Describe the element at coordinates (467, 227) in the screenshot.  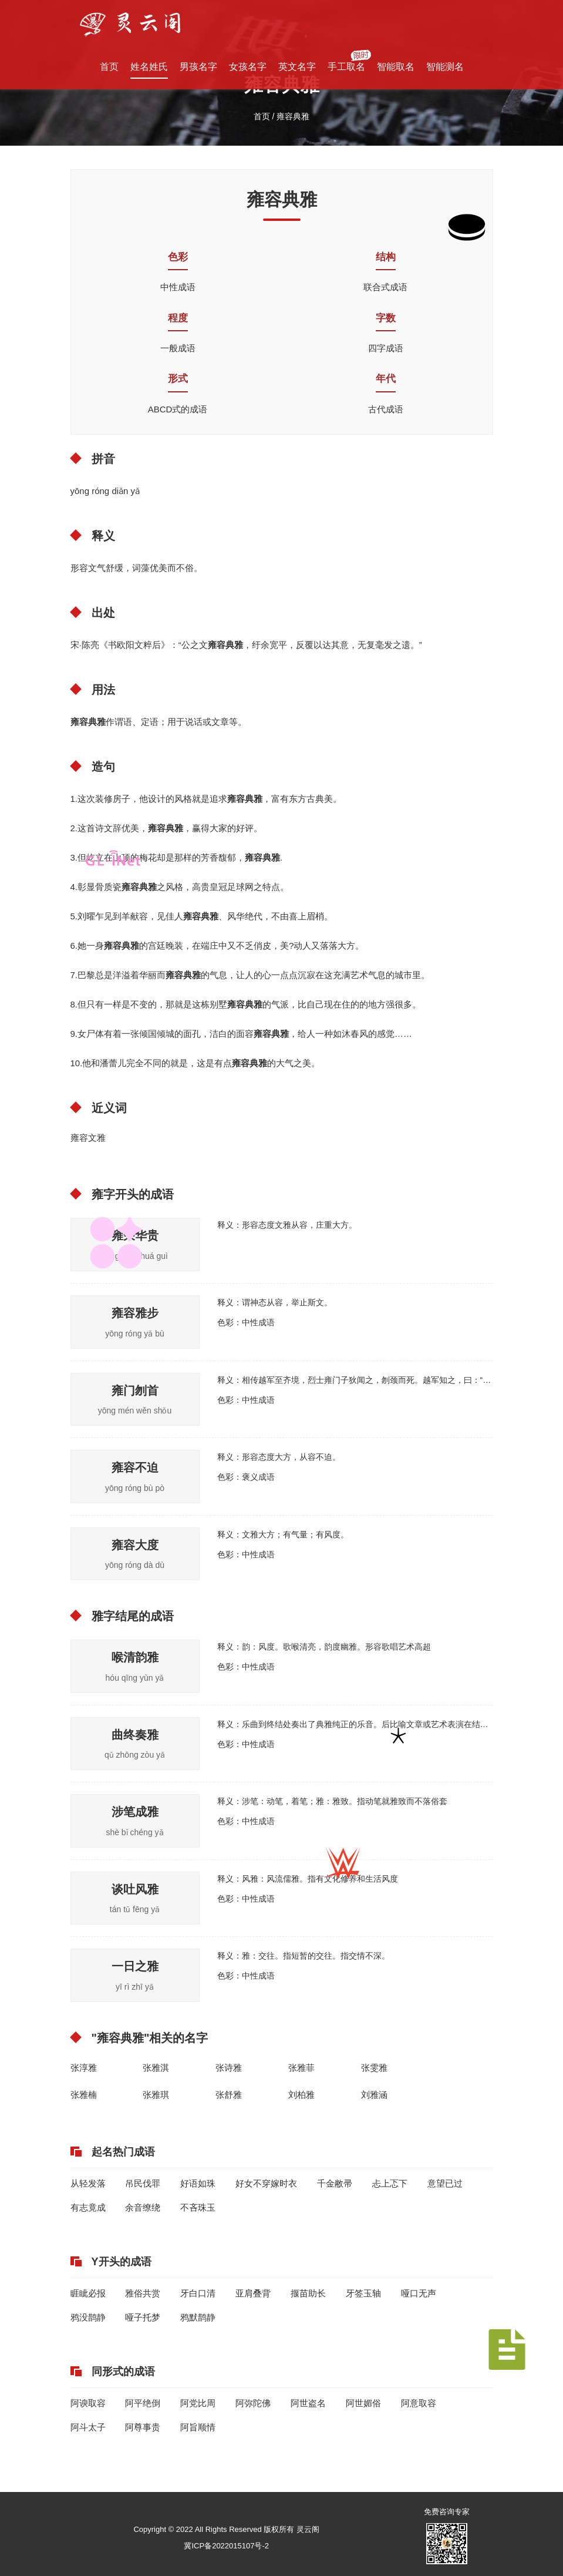
I see `view your coin balance or currency` at that location.